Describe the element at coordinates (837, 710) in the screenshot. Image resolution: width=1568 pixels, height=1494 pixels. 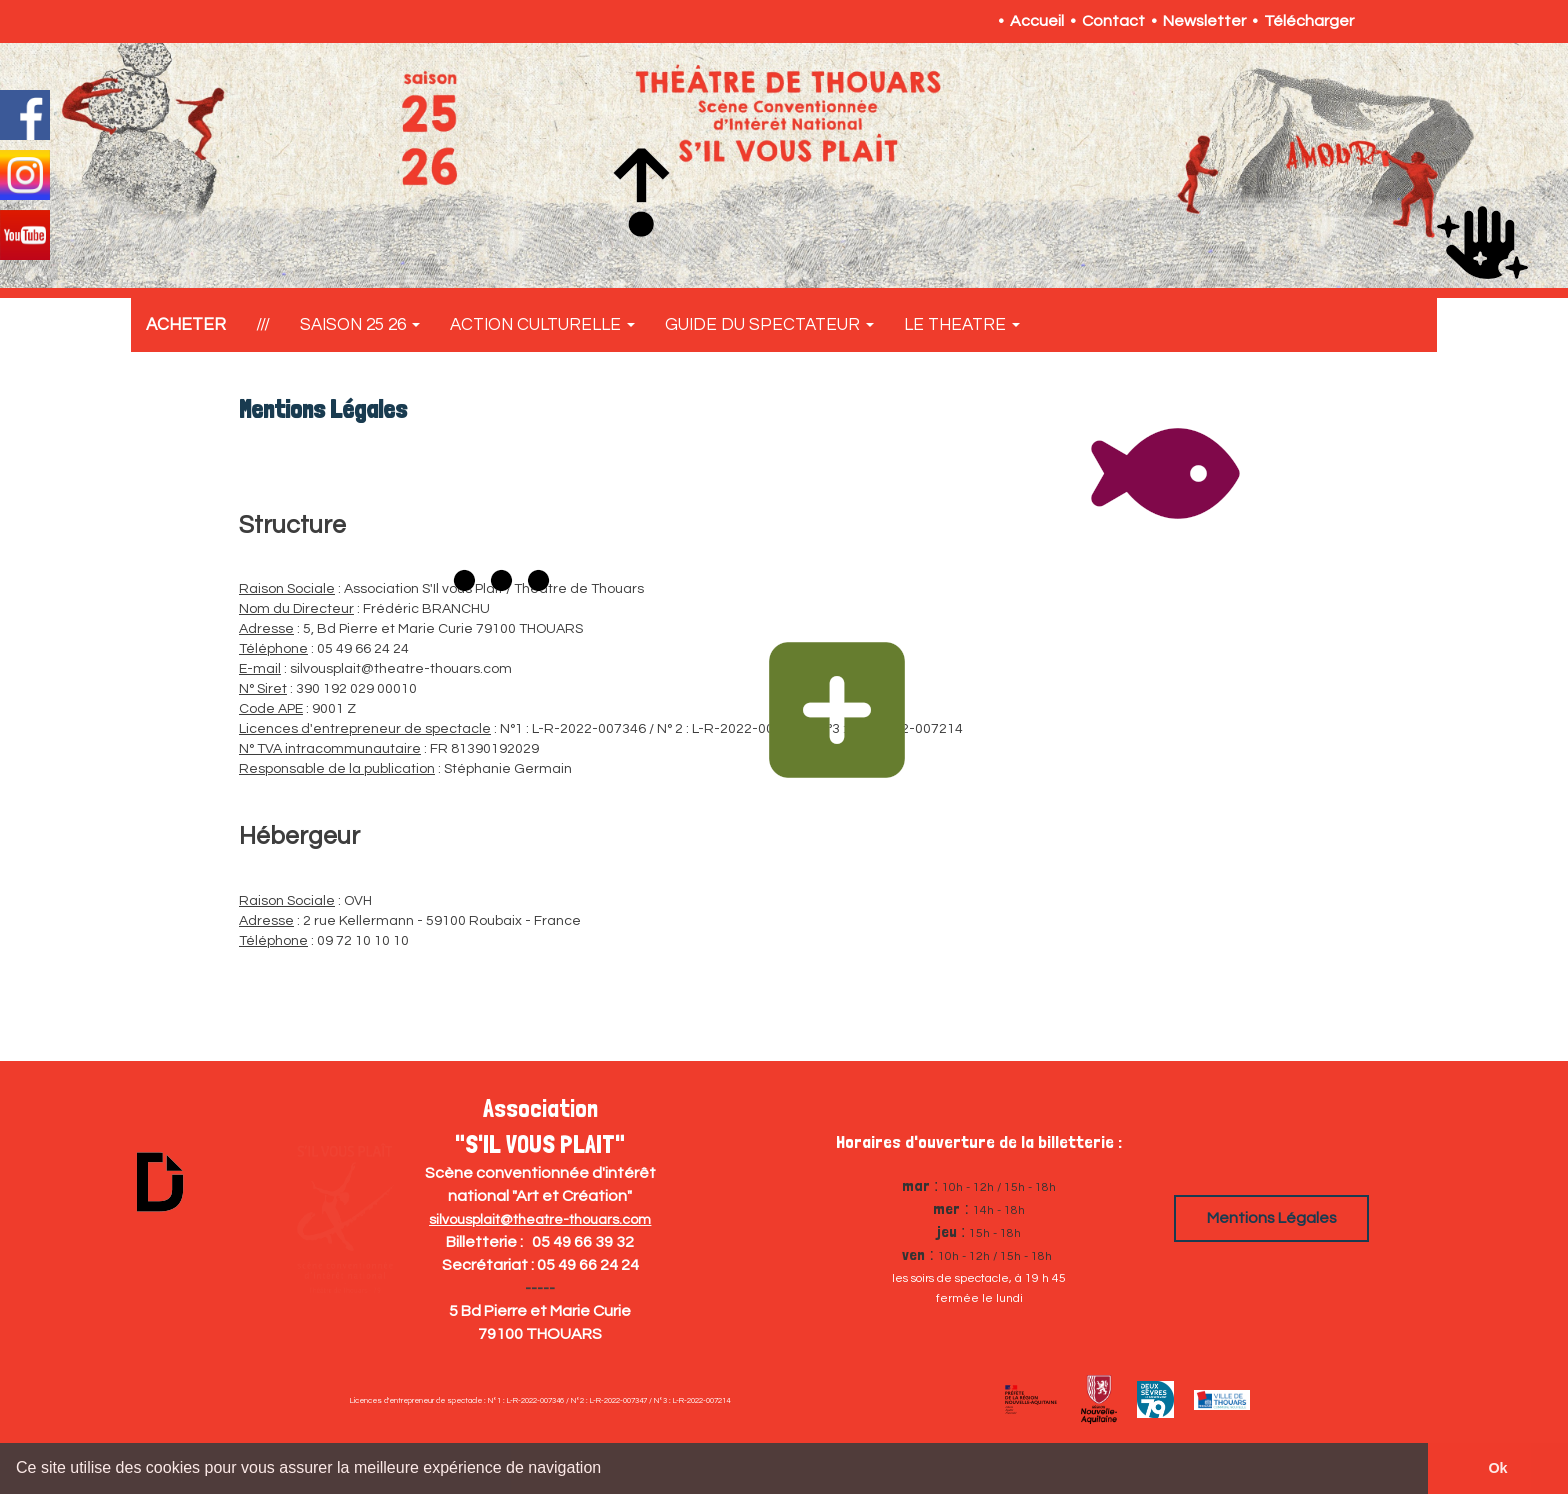
I see `add a new item` at that location.